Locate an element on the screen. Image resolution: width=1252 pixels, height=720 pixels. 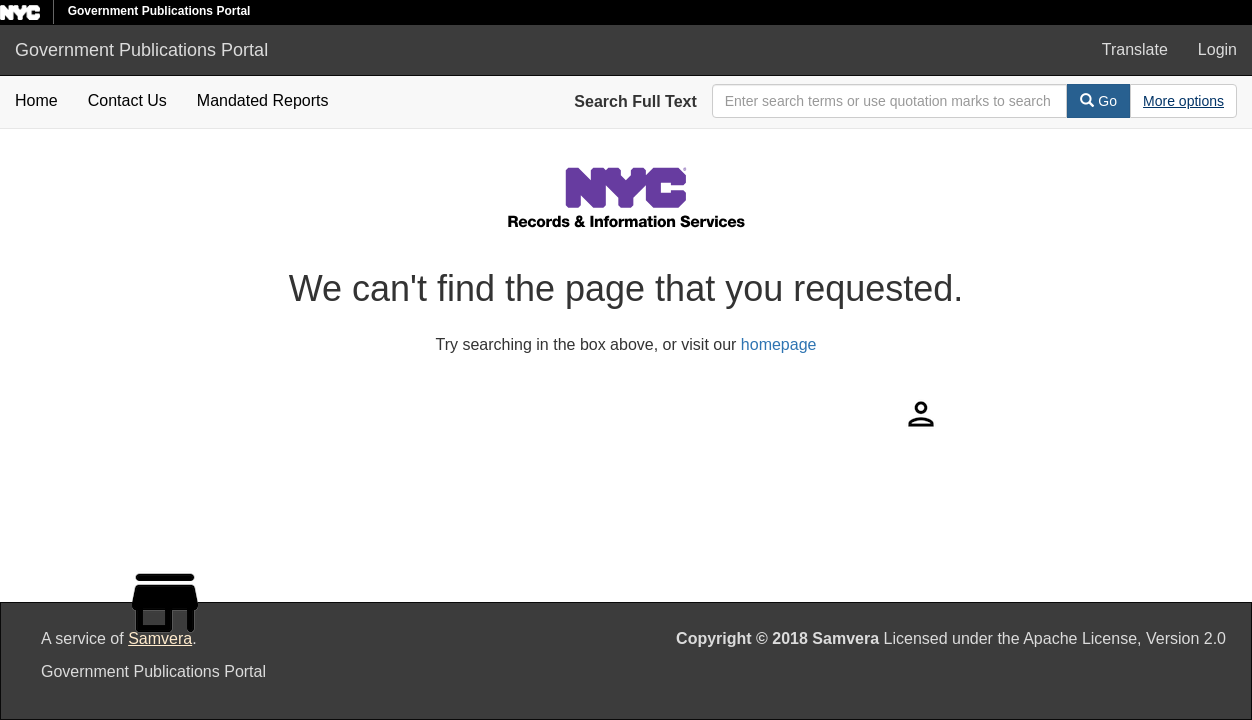
view your profile is located at coordinates (921, 414).